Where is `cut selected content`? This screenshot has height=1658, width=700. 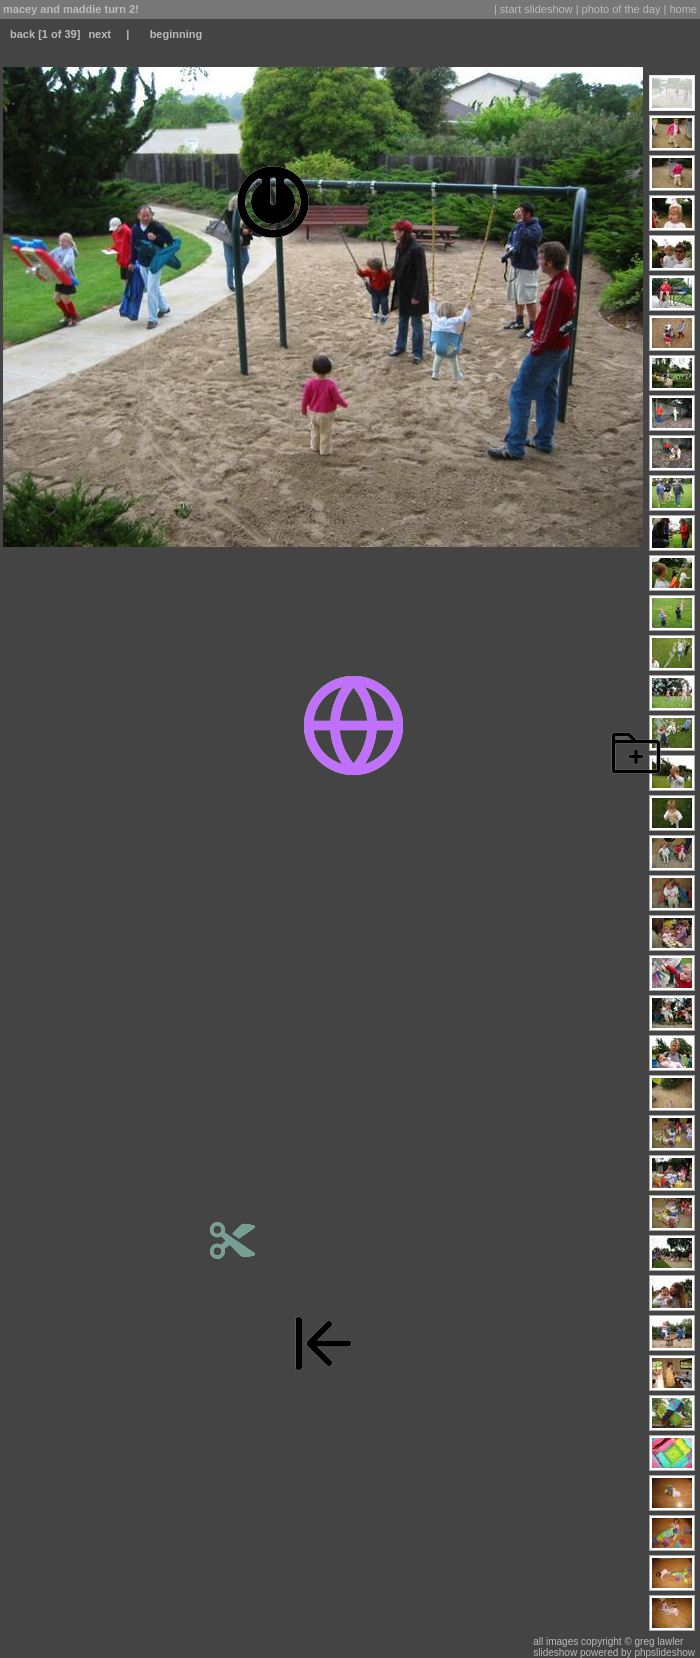
cut selected content is located at coordinates (231, 1240).